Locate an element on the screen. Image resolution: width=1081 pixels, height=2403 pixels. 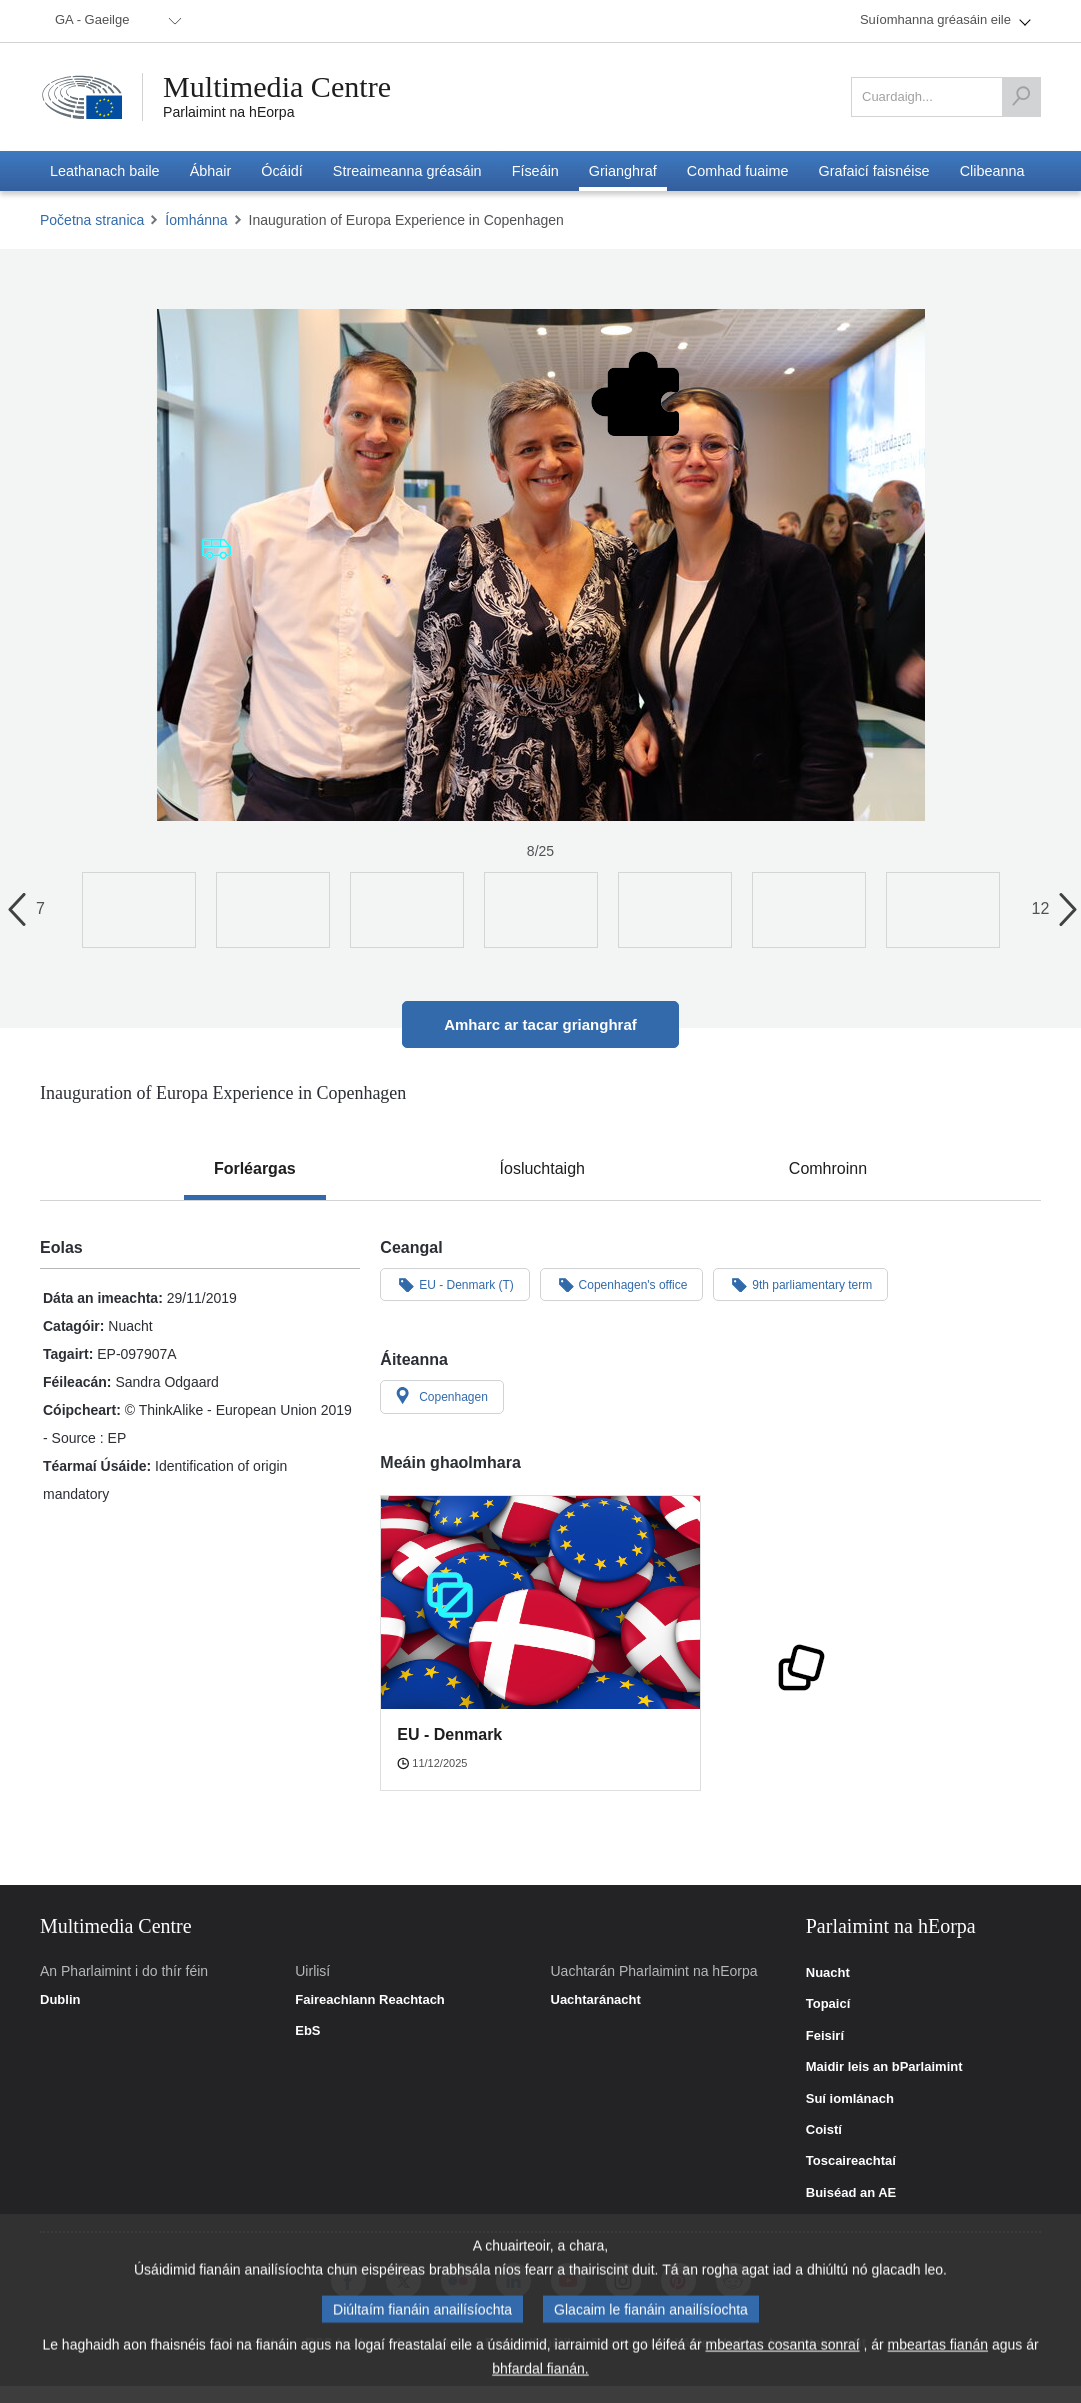
duplicate or copy with overlay is located at coordinates (450, 1595).